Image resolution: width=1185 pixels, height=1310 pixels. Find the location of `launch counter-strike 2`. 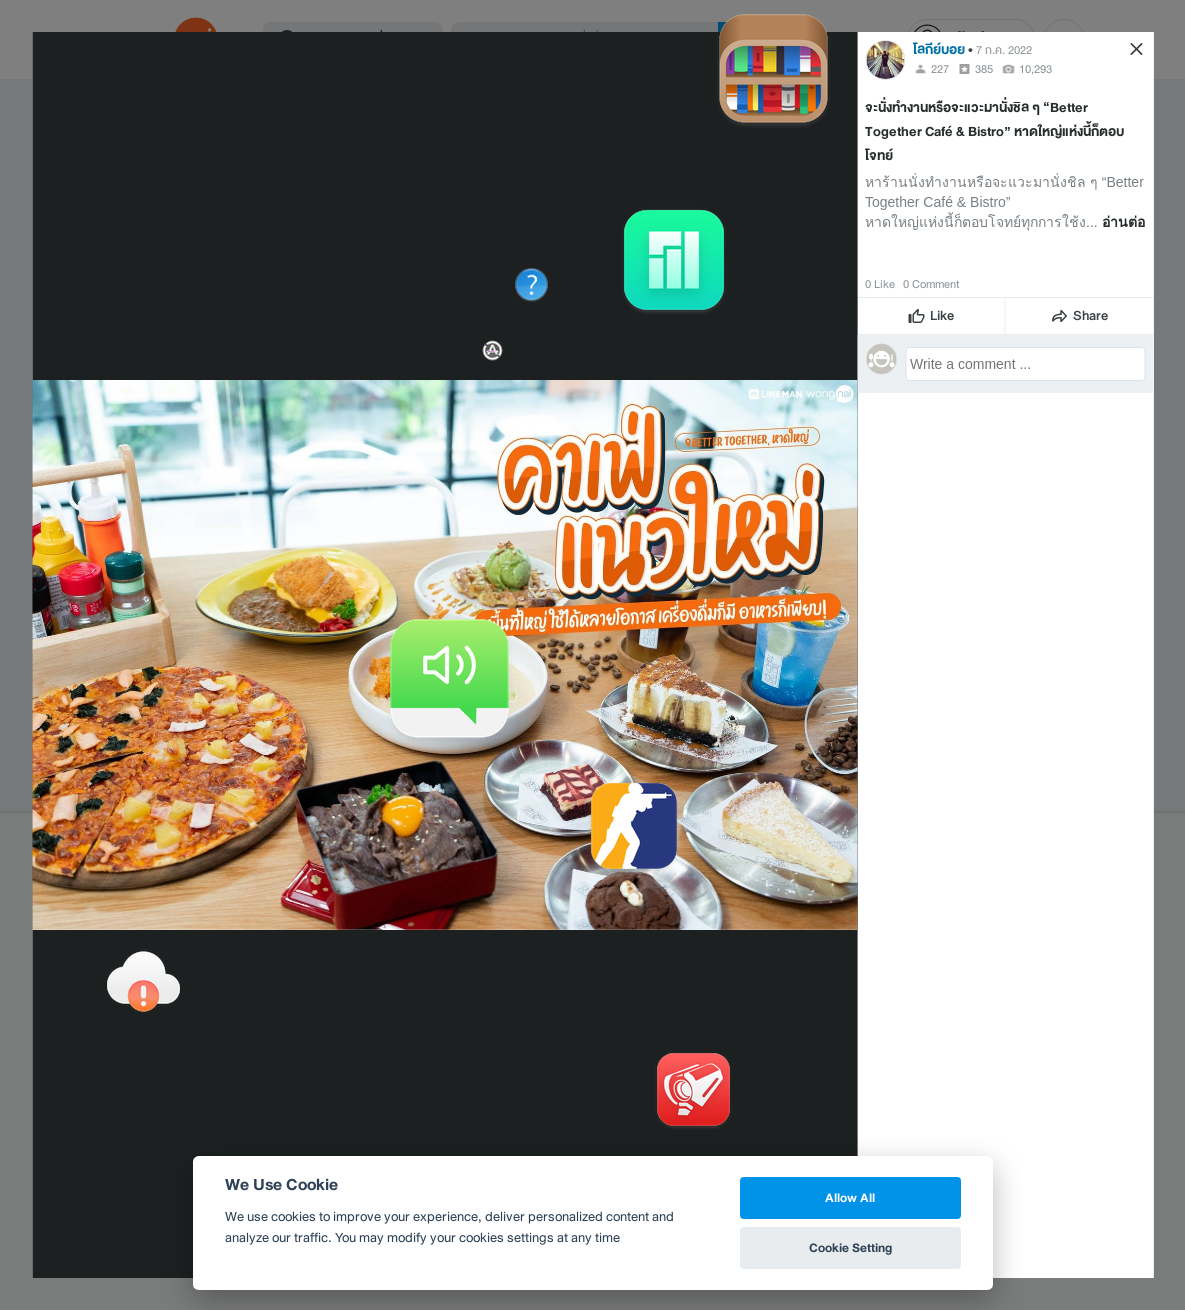

launch counter-strike 2 is located at coordinates (634, 826).